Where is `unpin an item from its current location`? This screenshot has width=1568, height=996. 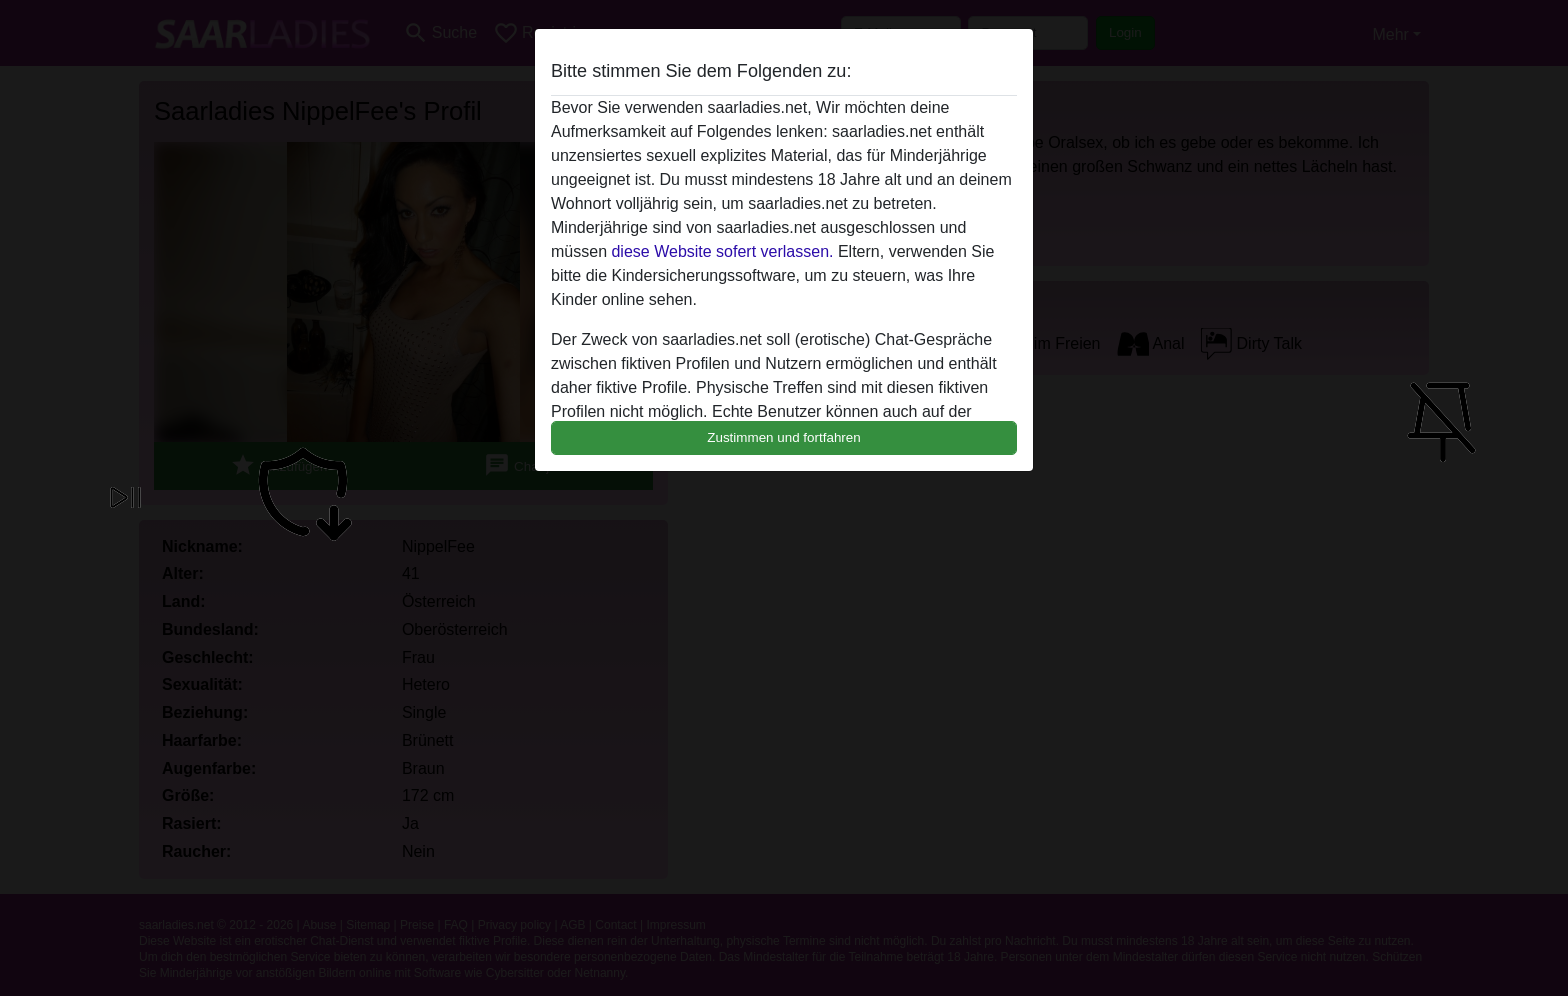
unpin an item from its current location is located at coordinates (1443, 418).